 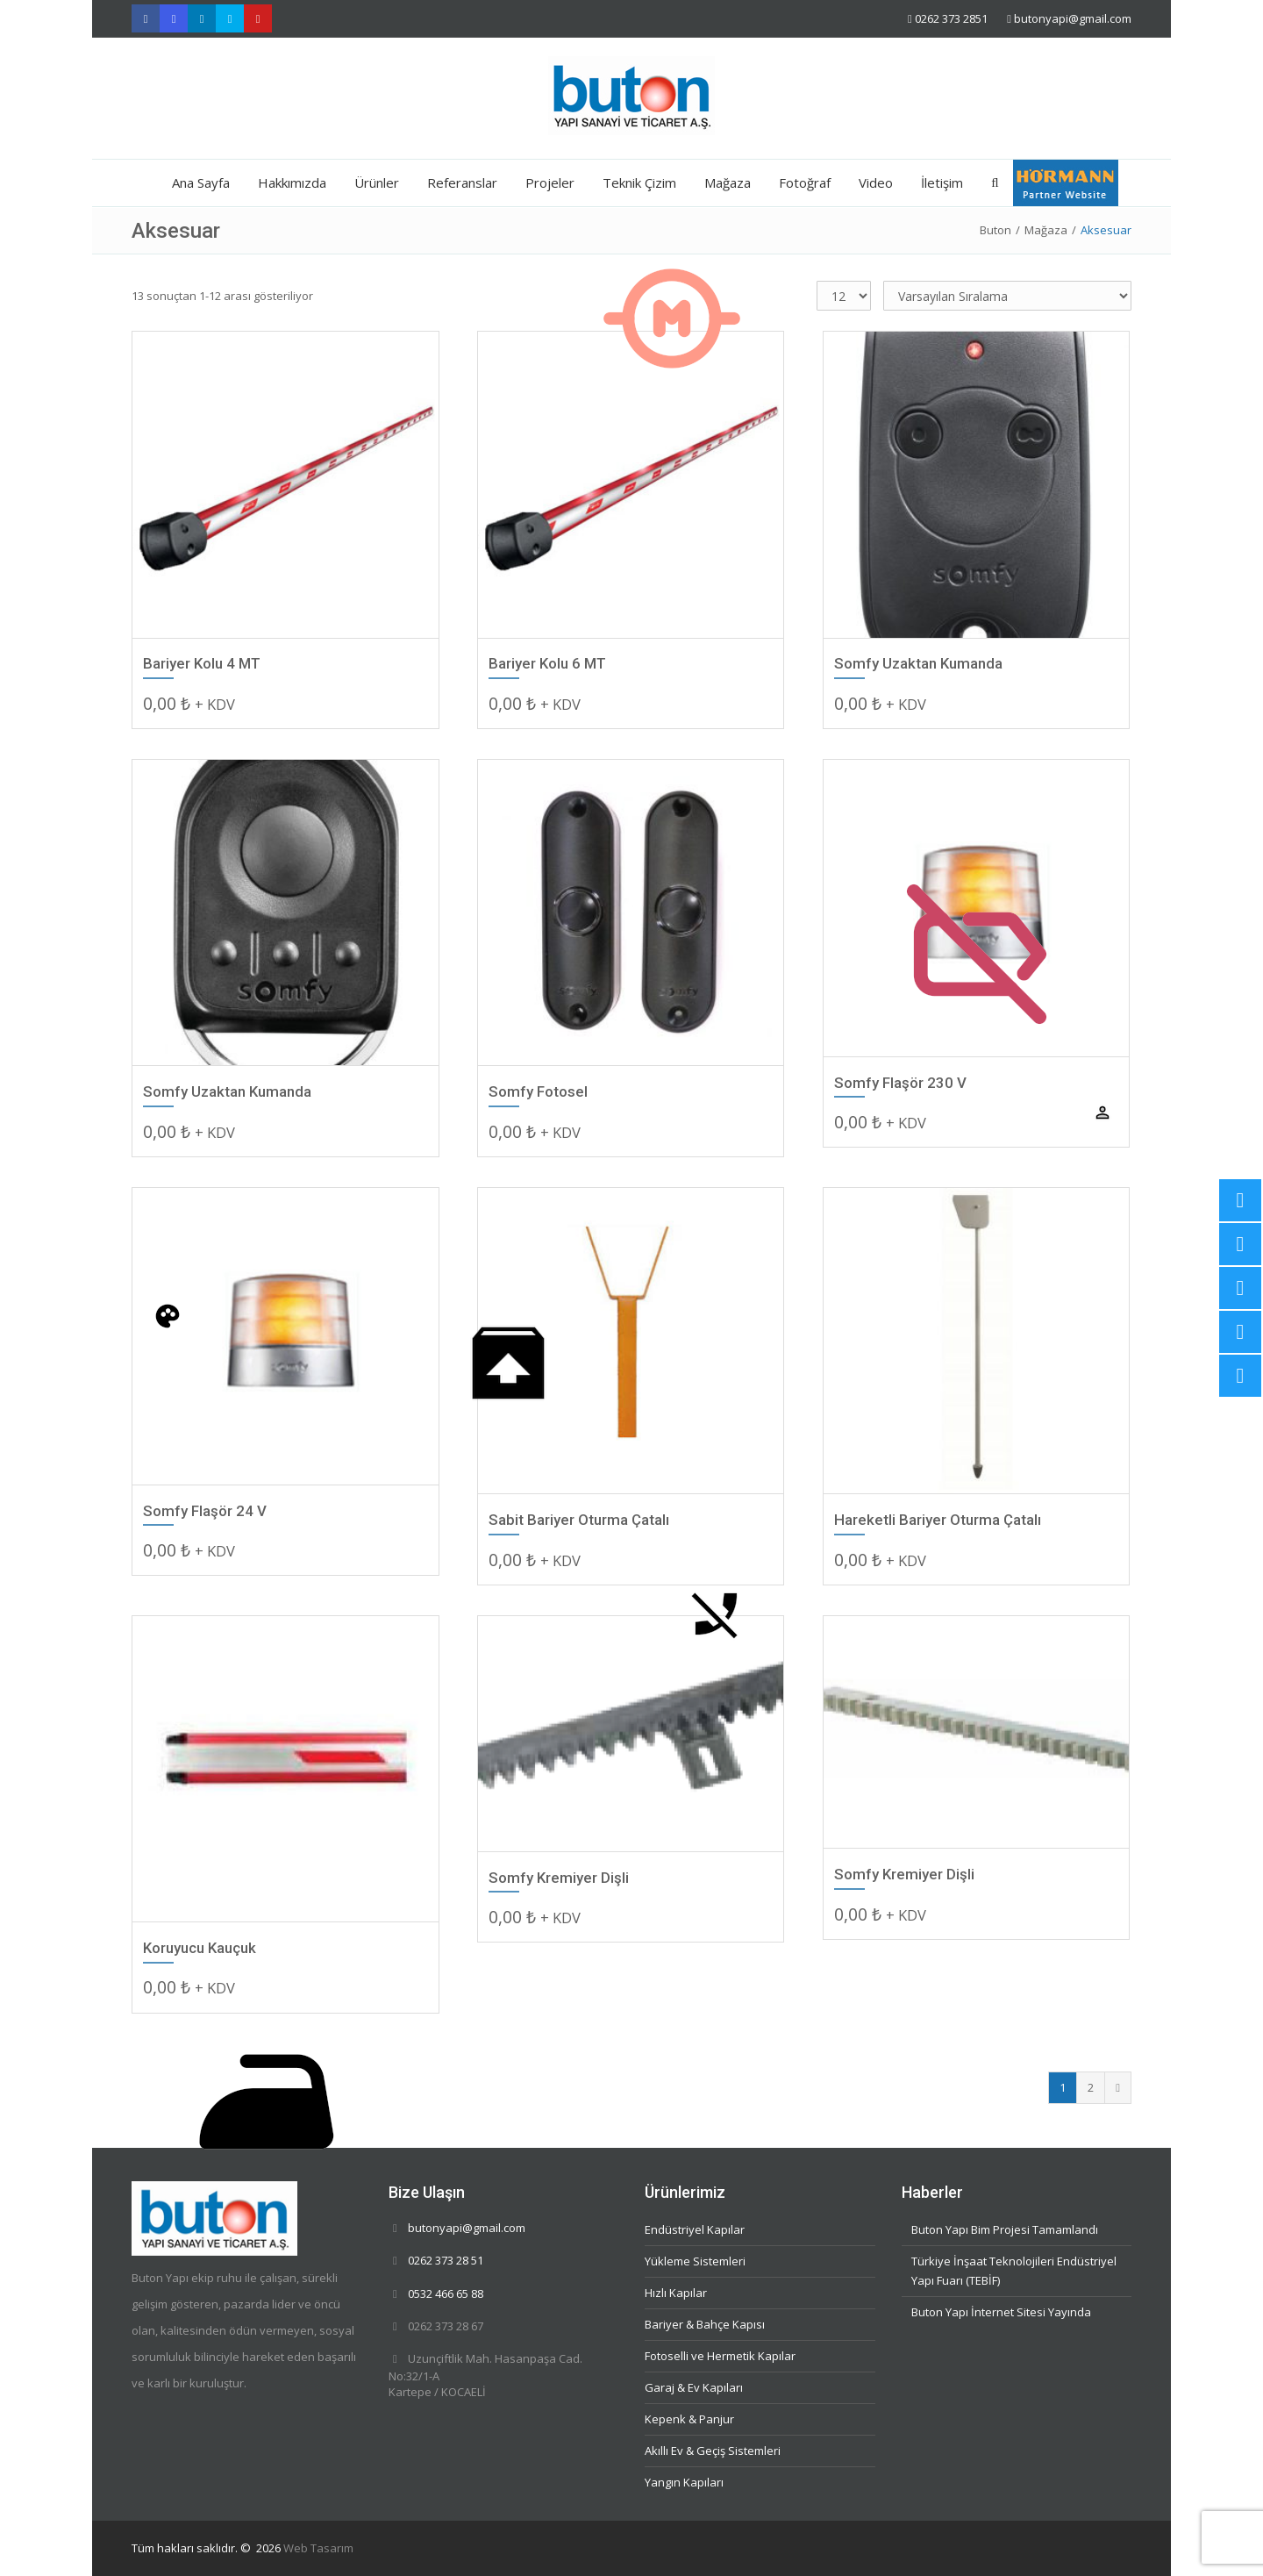 I want to click on view your profile, so click(x=1102, y=1113).